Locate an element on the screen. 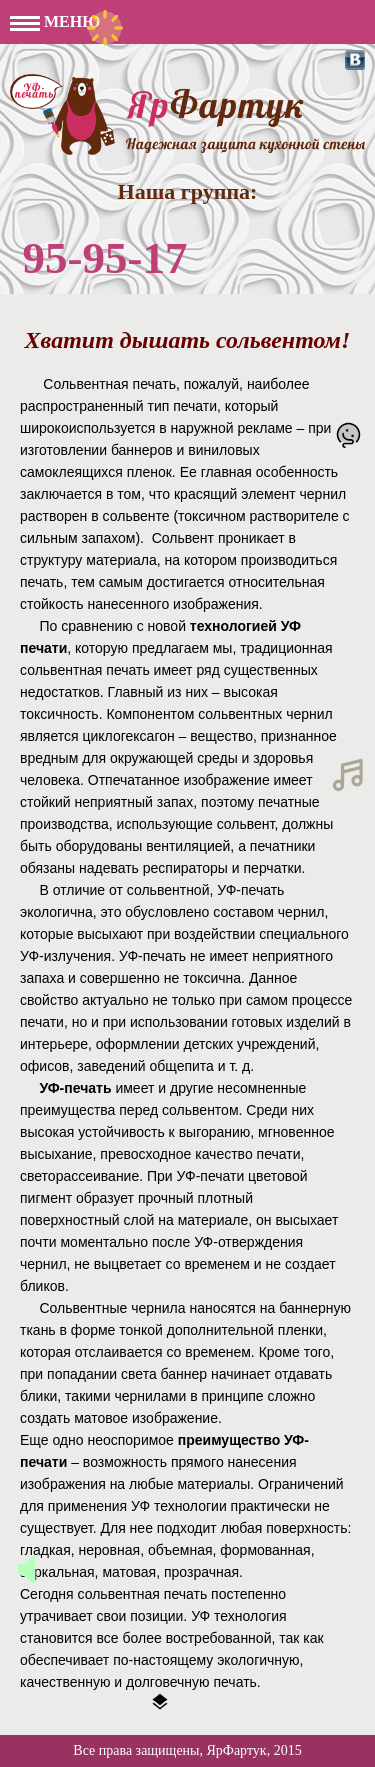  react with a melting or overwhelmed emoji is located at coordinates (348, 434).